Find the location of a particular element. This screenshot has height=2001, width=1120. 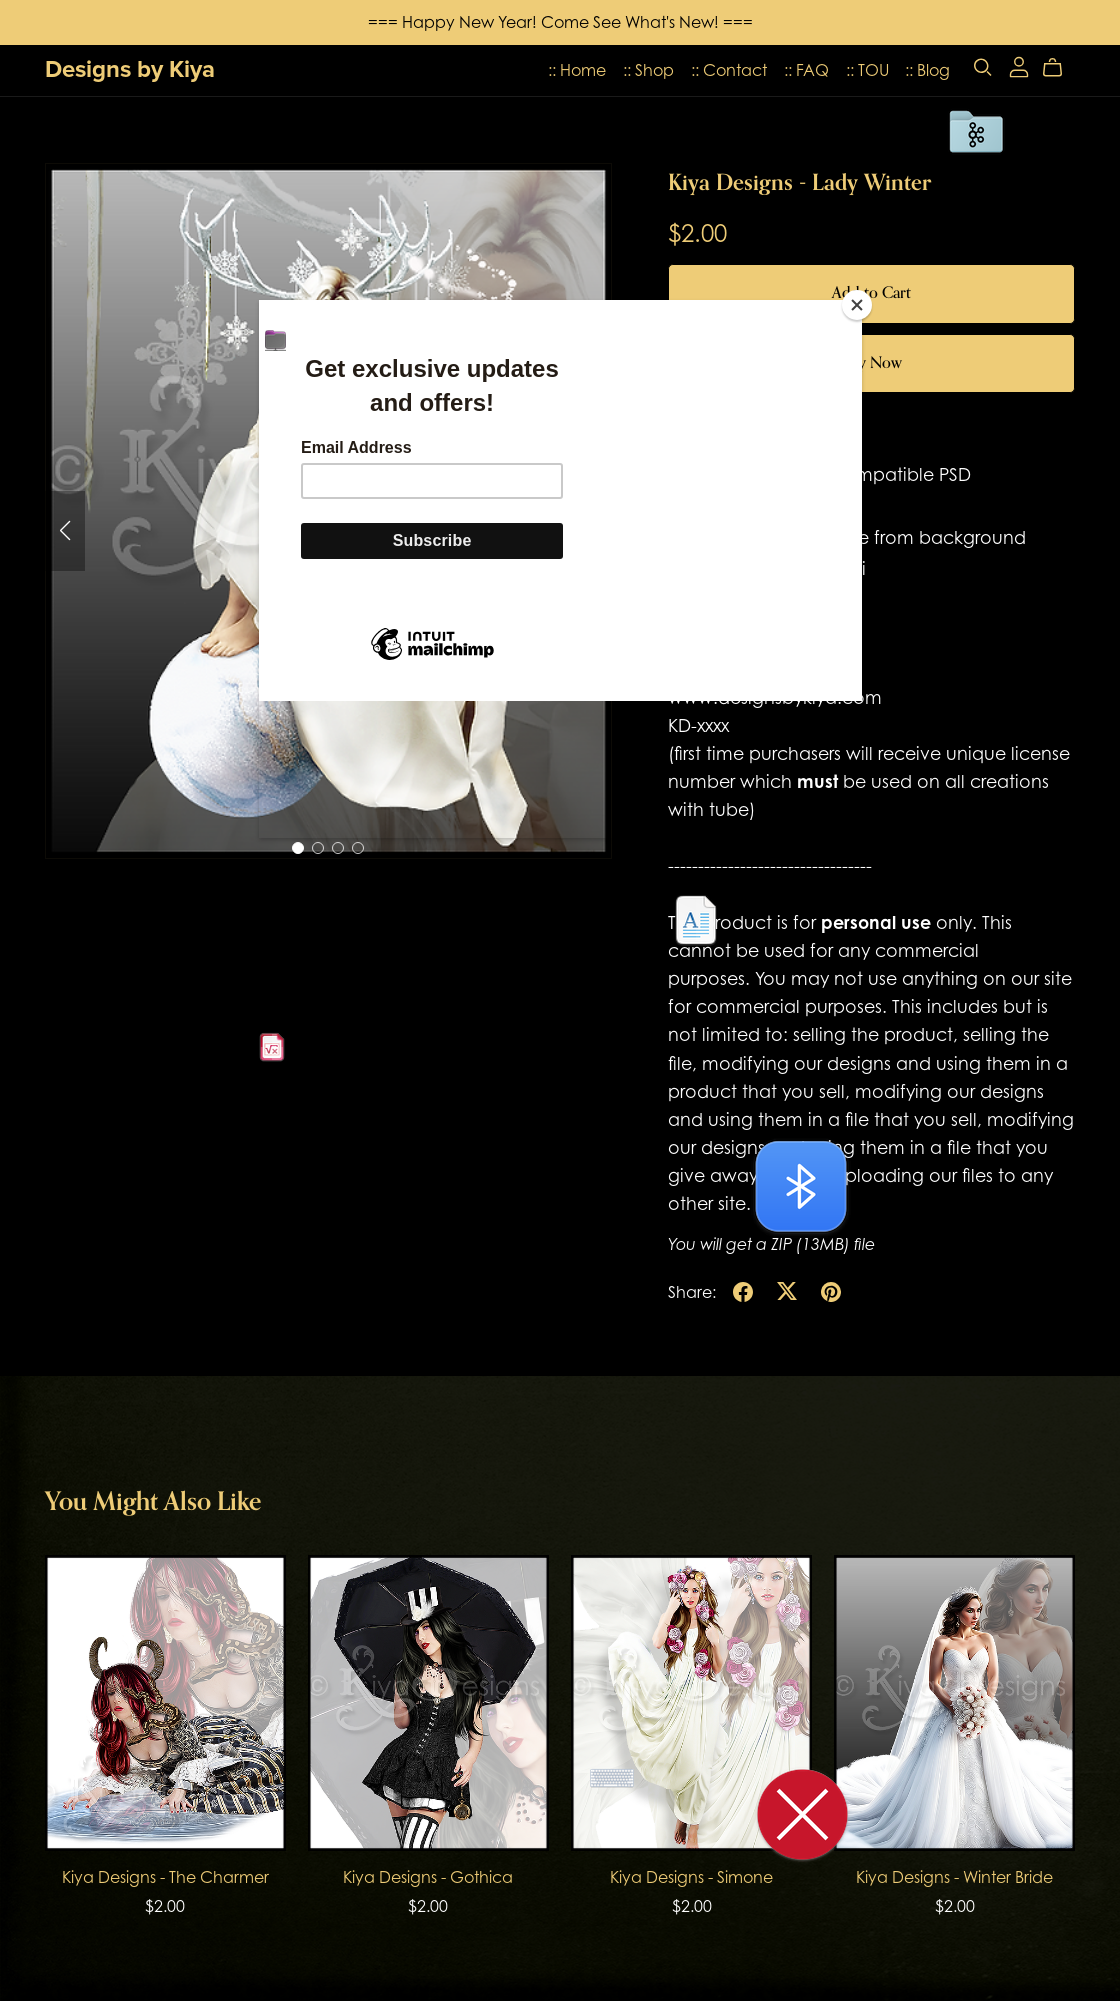

open a text document file is located at coordinates (696, 920).